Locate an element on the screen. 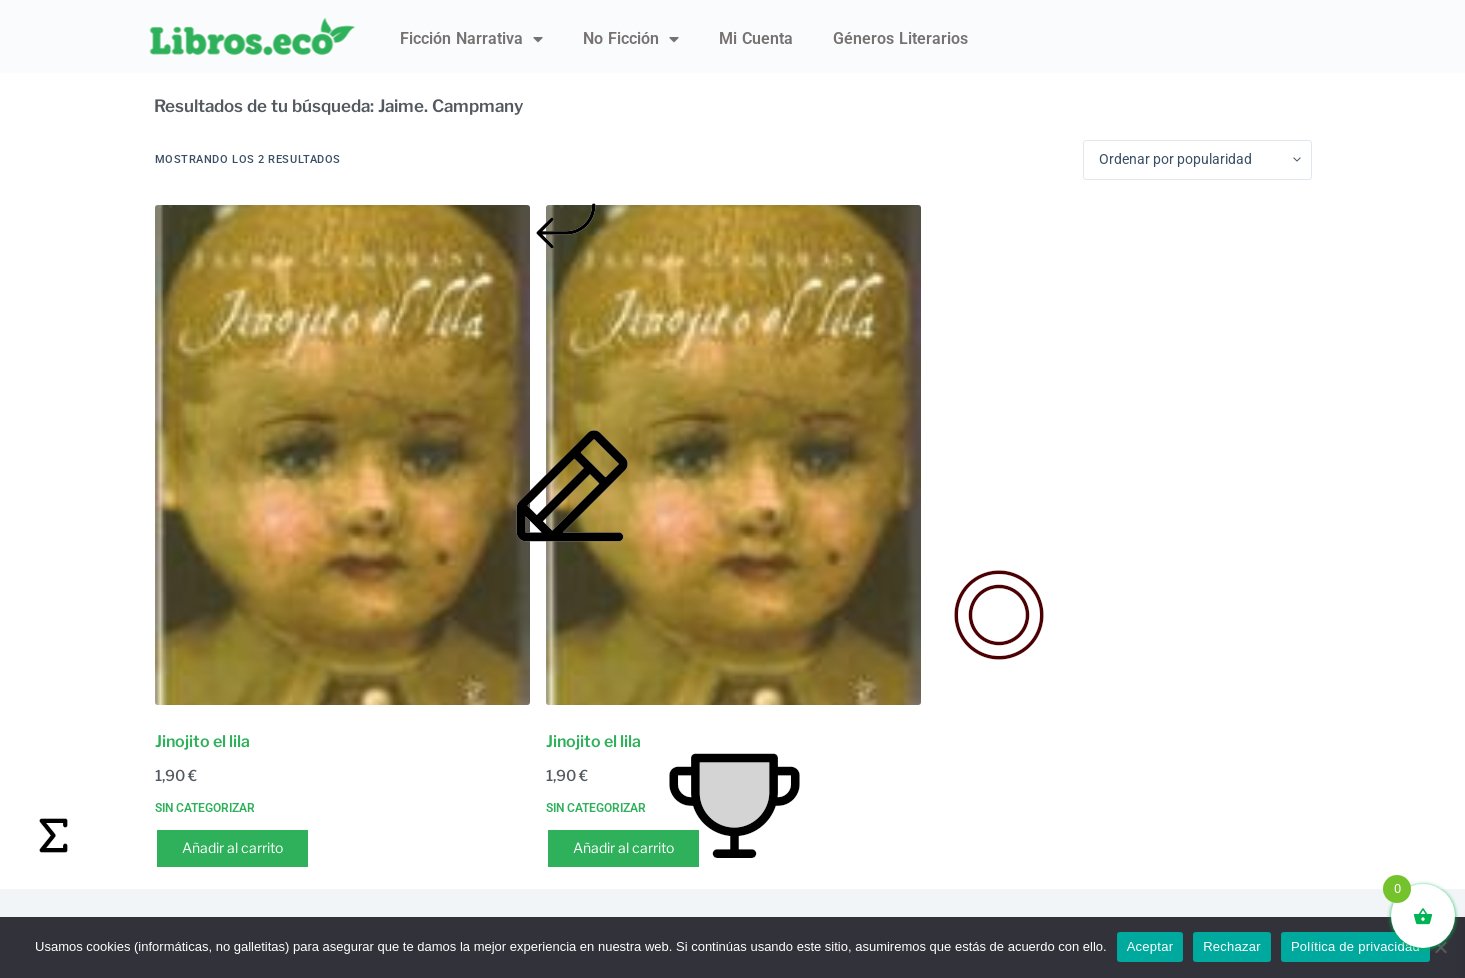 The width and height of the screenshot is (1465, 978). start recording audio or video is located at coordinates (999, 615).